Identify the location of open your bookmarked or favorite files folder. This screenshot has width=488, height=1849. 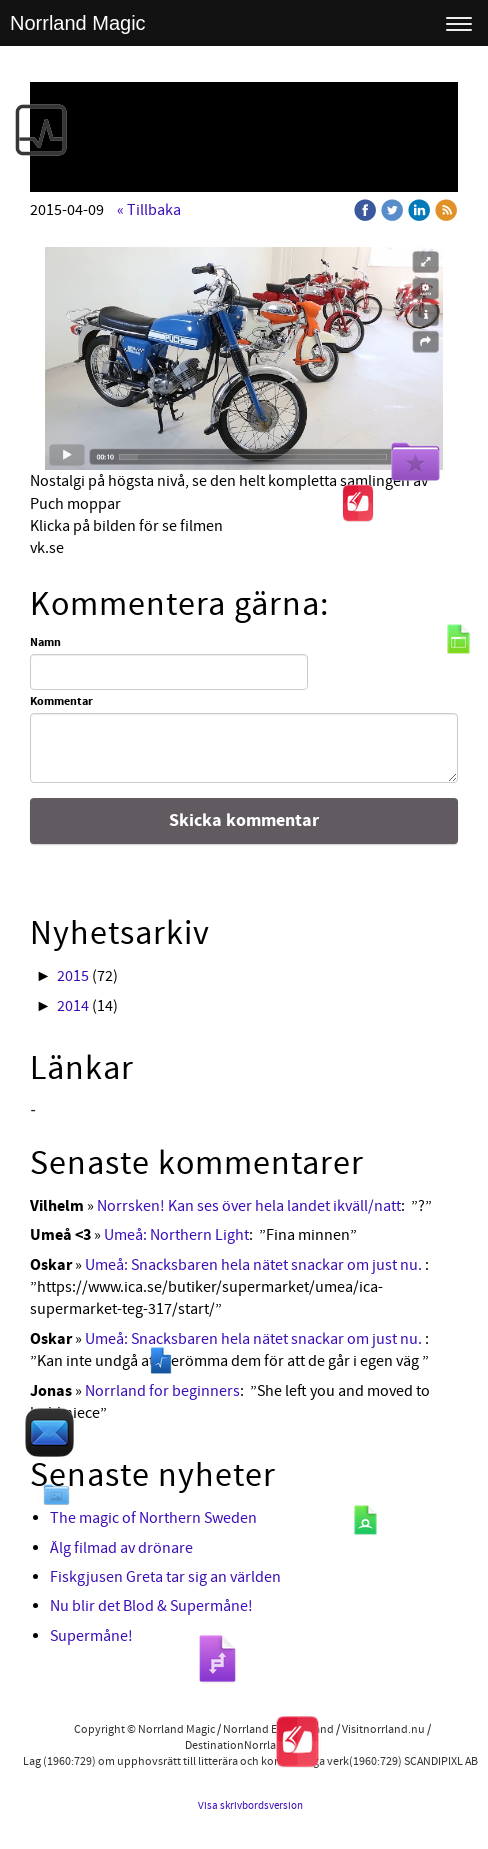
(415, 461).